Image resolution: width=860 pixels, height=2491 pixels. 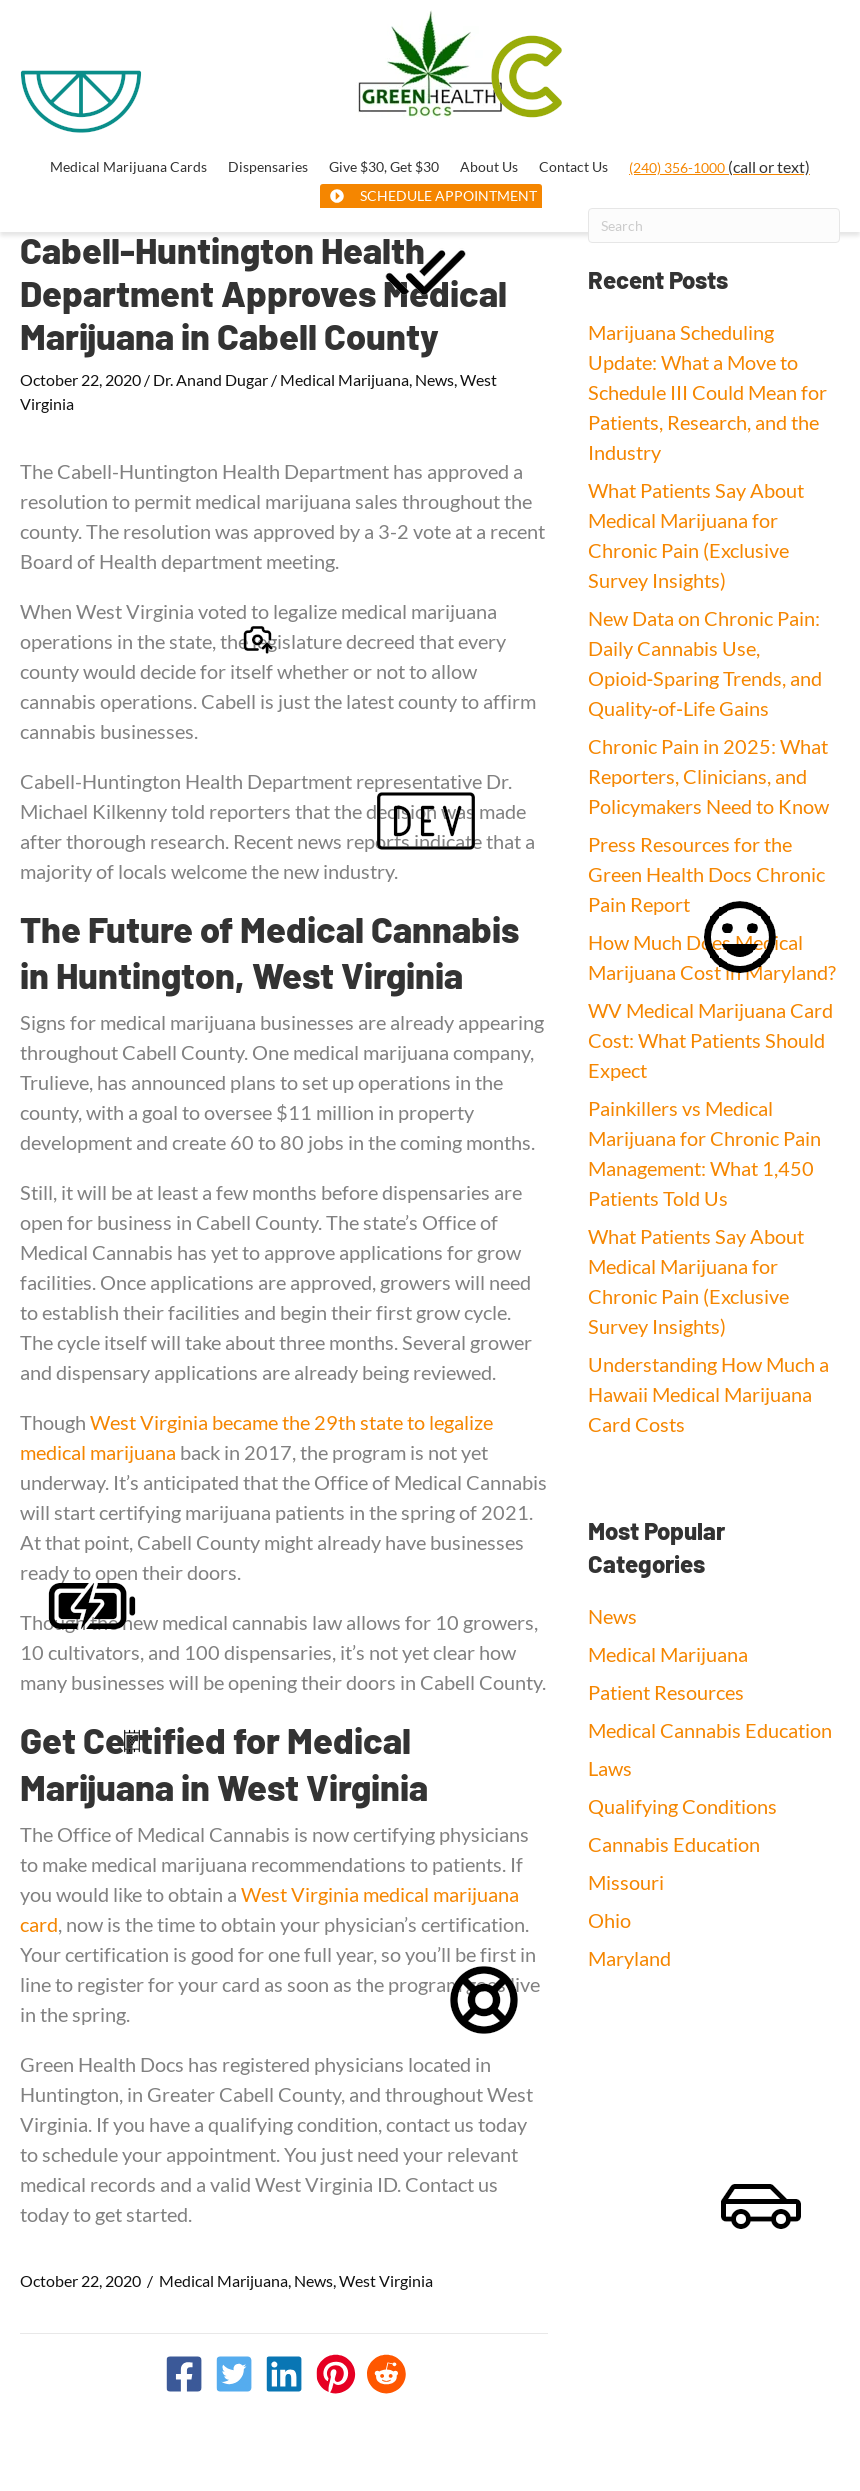 I want to click on visit dev.to community profile, so click(x=426, y=821).